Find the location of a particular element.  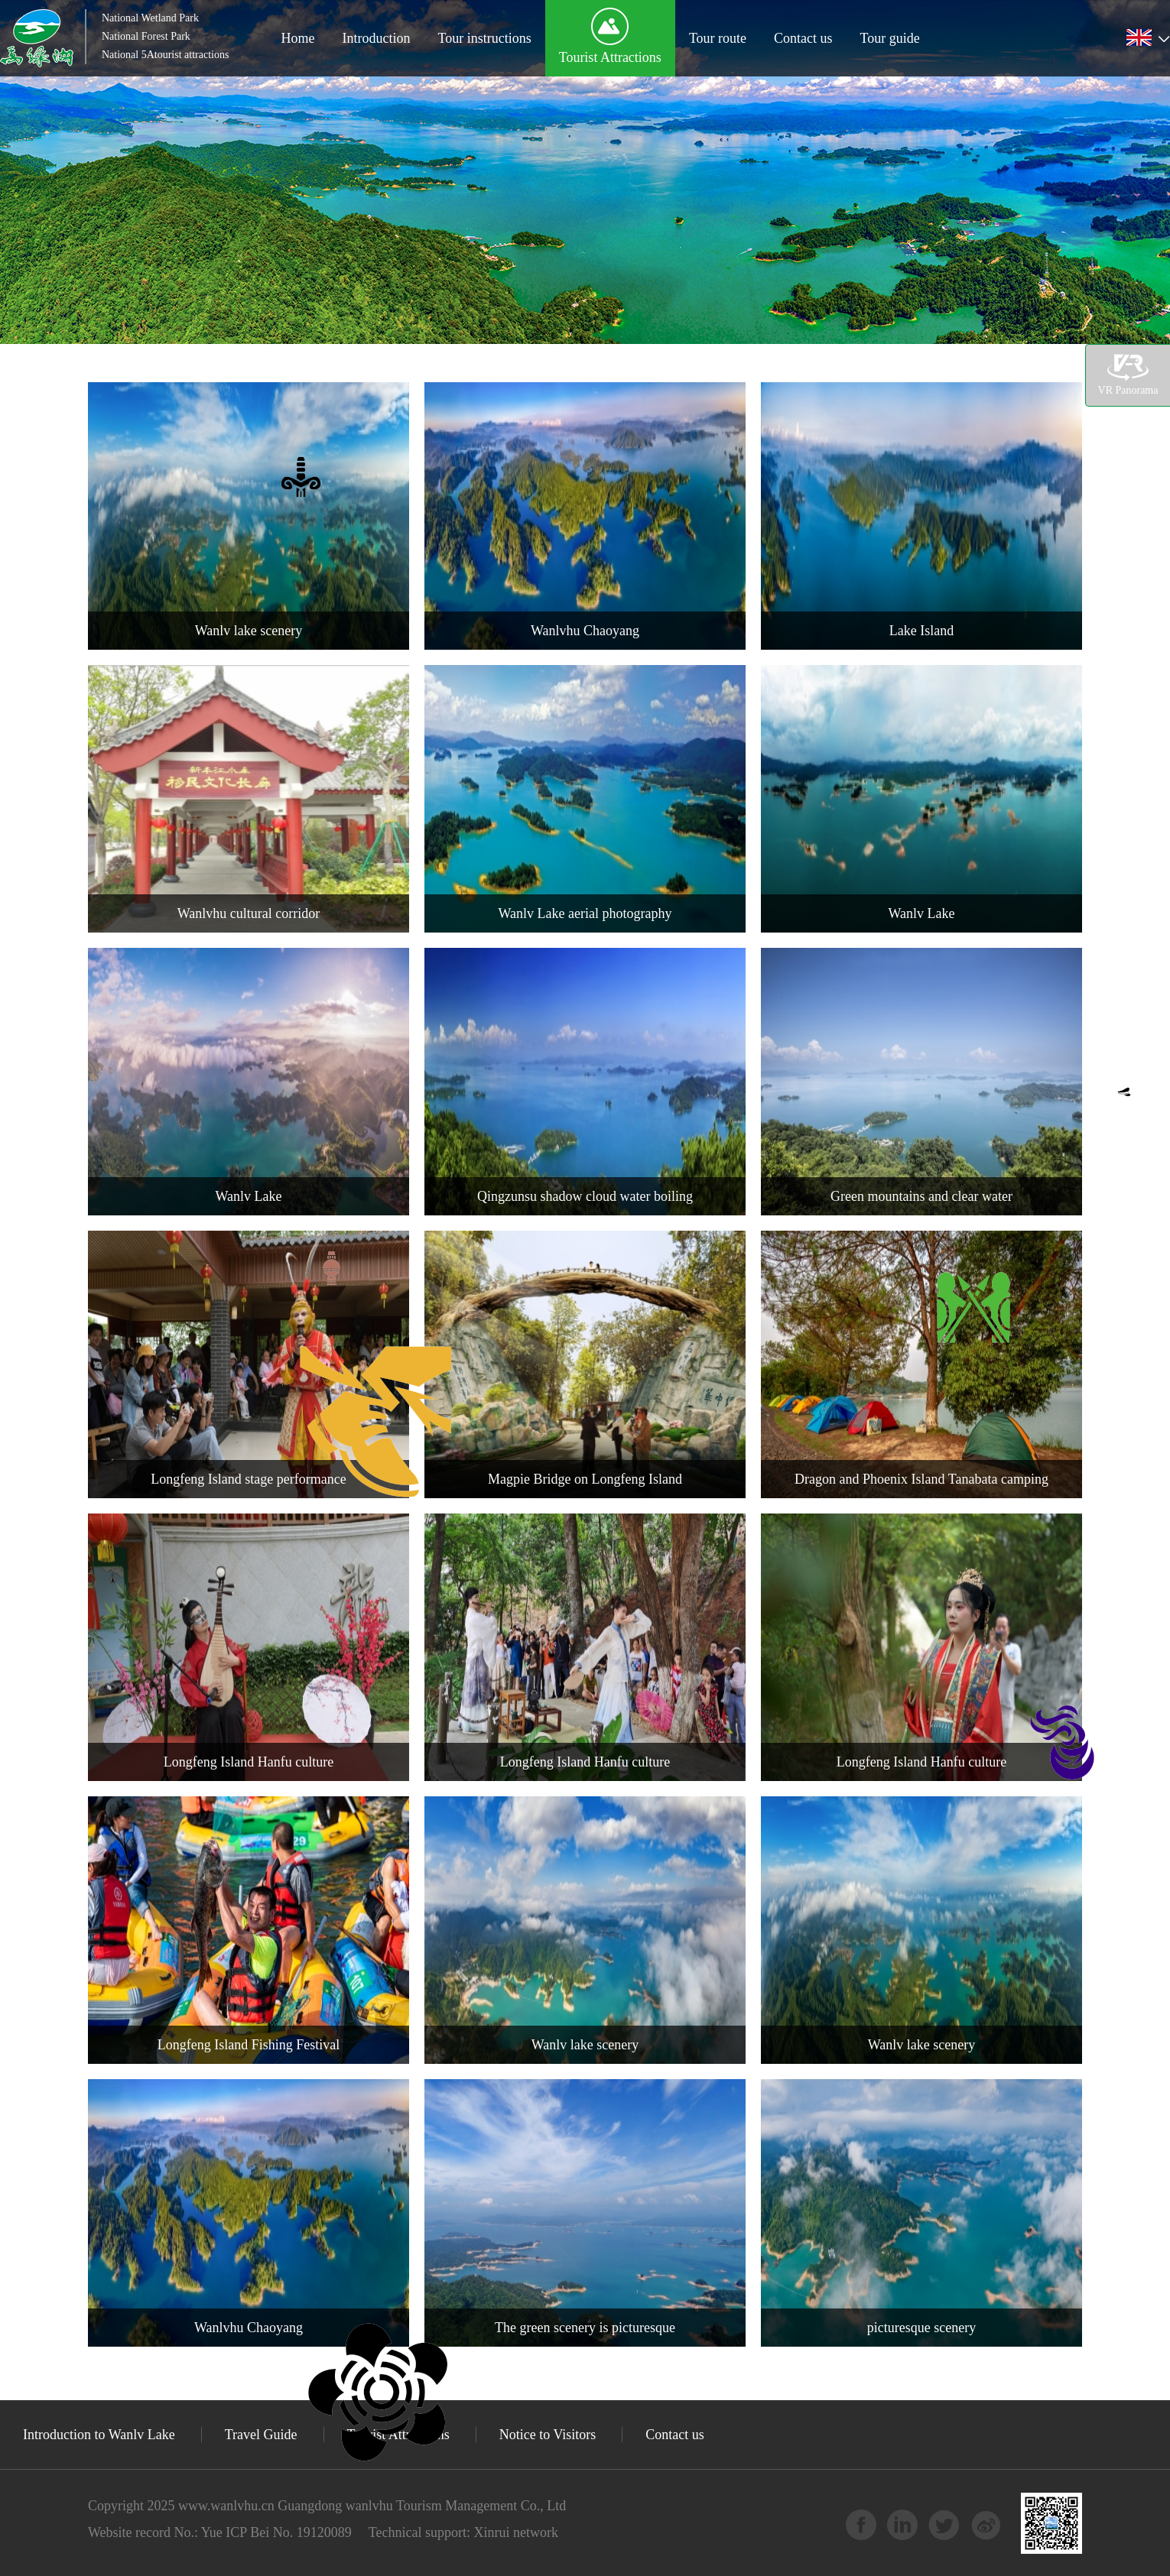

incense or aromatherapy item in a game inventory is located at coordinates (1065, 1743).